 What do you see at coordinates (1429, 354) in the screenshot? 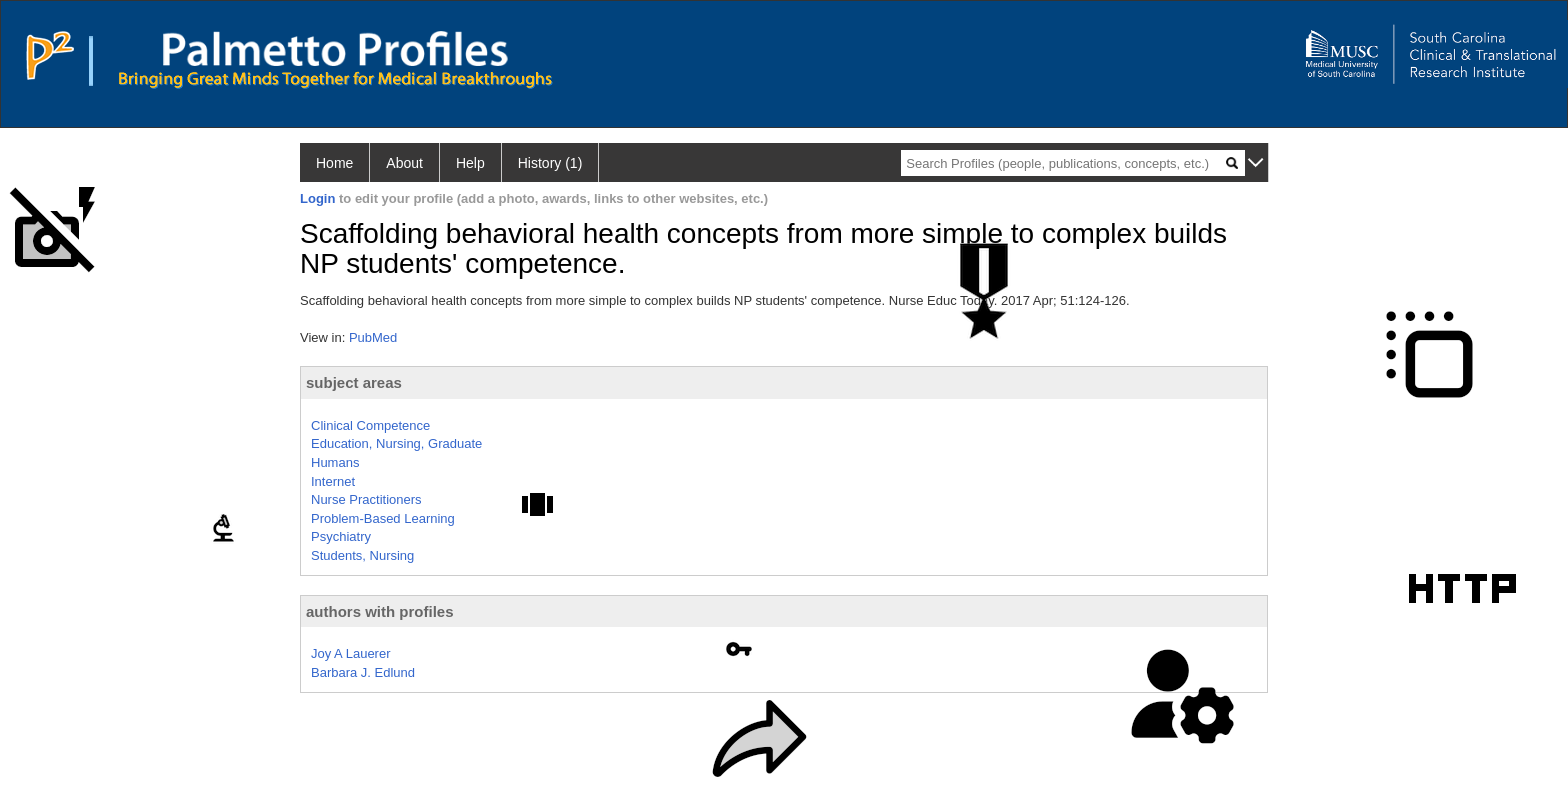
I see `drag and drop to reorder items` at bounding box center [1429, 354].